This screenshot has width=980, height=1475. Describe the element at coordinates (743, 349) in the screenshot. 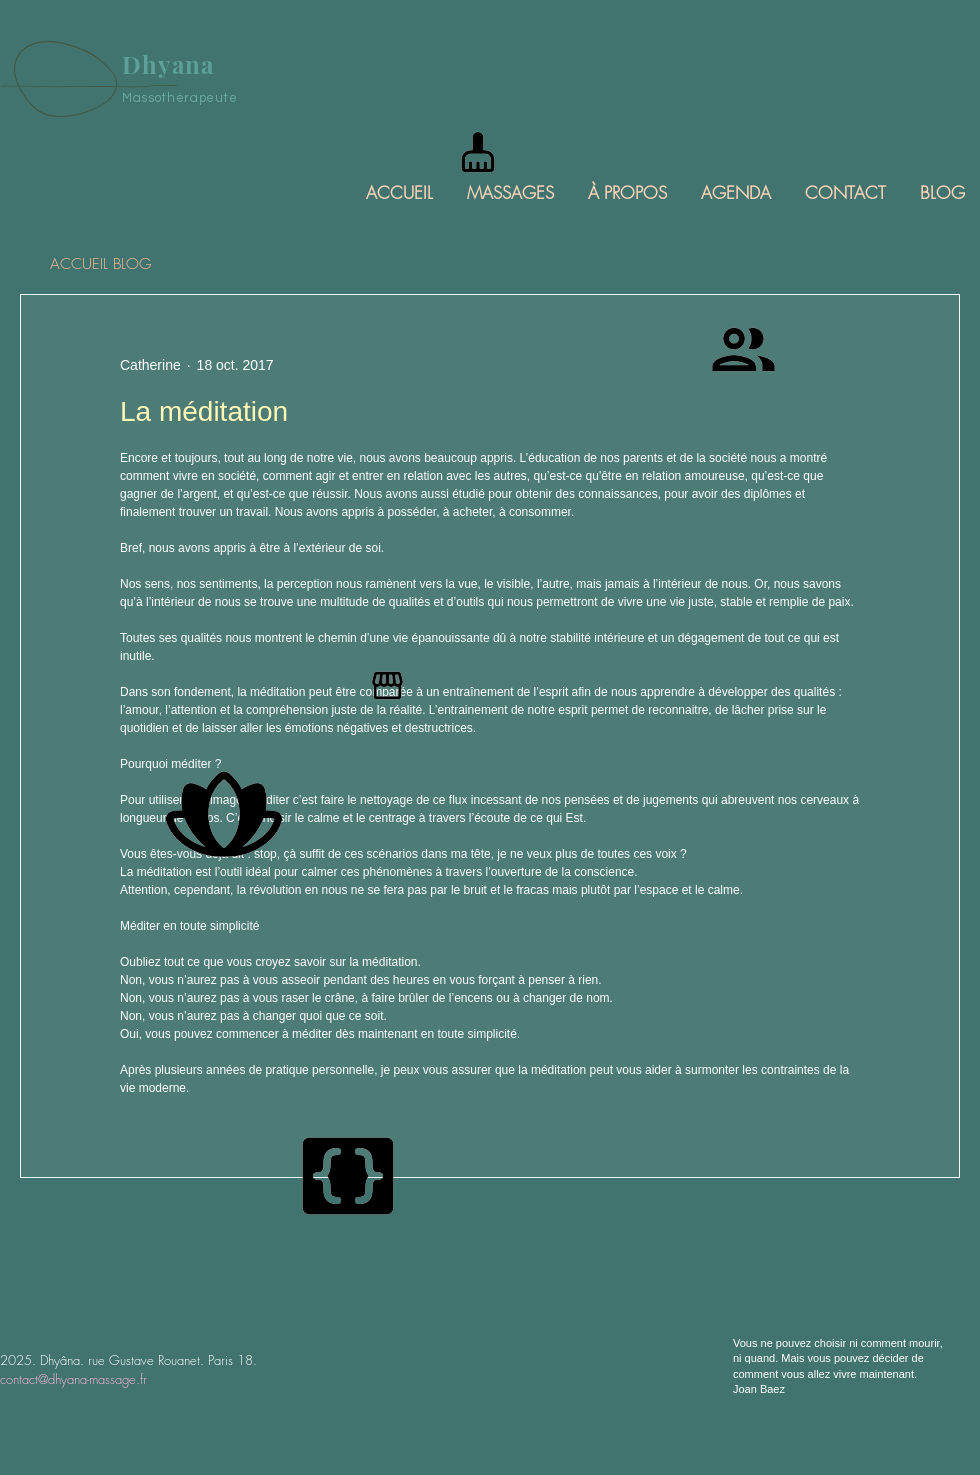

I see `view contacts or people list` at that location.